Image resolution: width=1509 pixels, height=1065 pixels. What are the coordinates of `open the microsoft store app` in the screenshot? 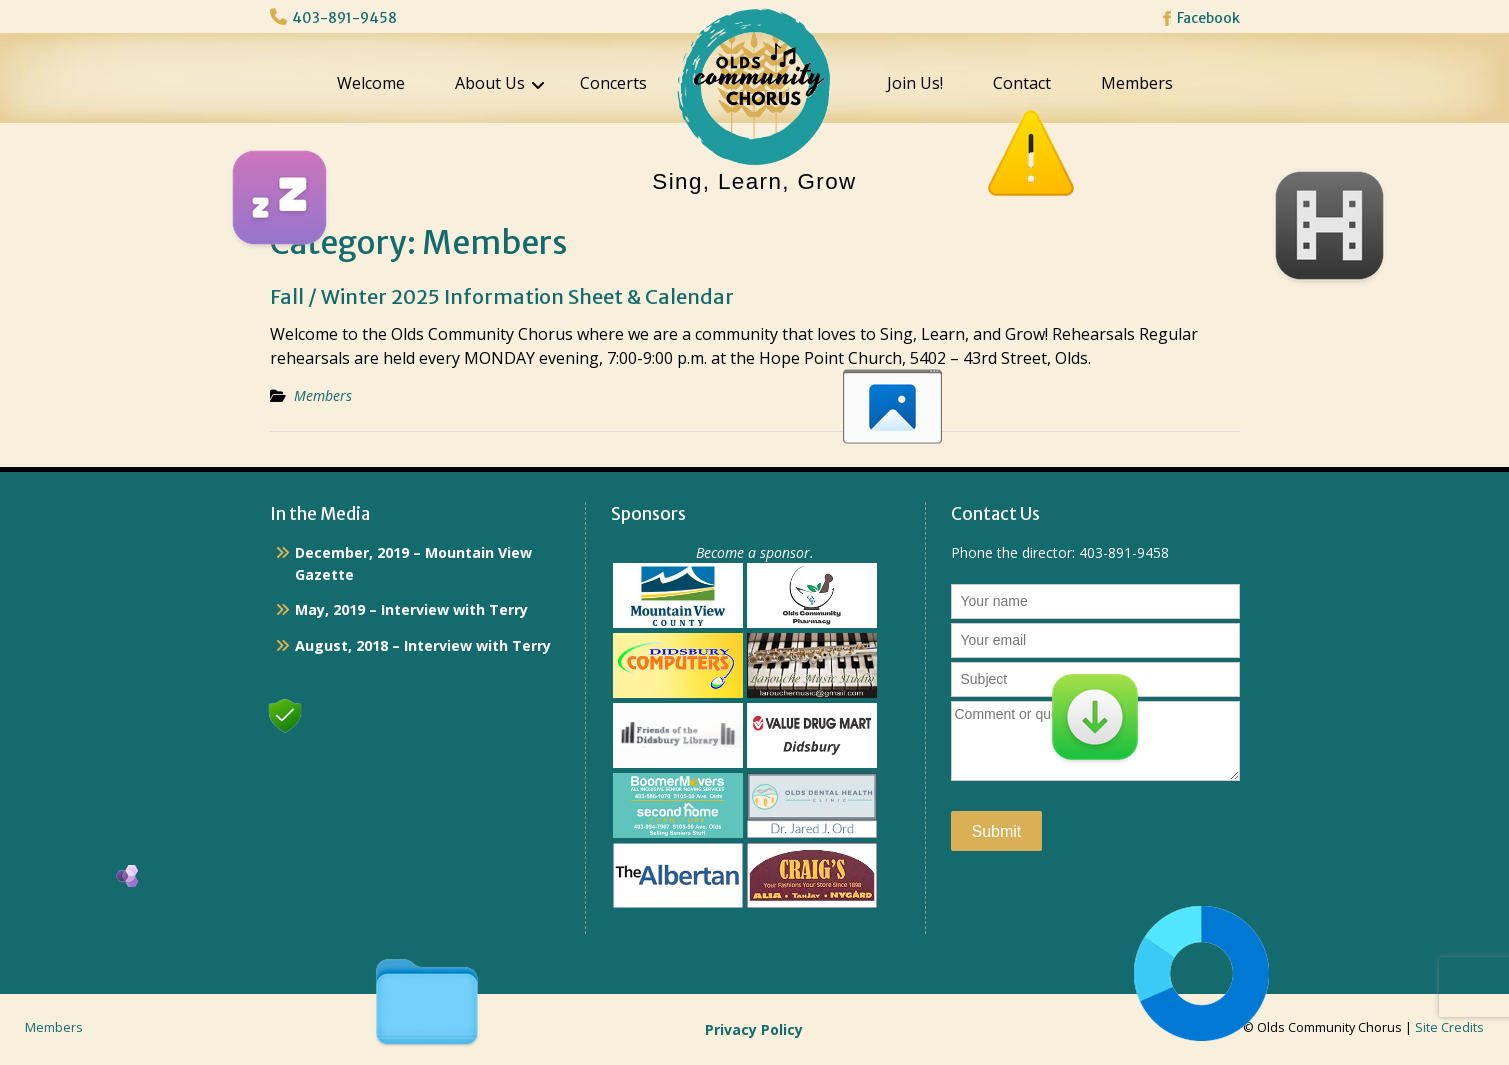 It's located at (127, 876).